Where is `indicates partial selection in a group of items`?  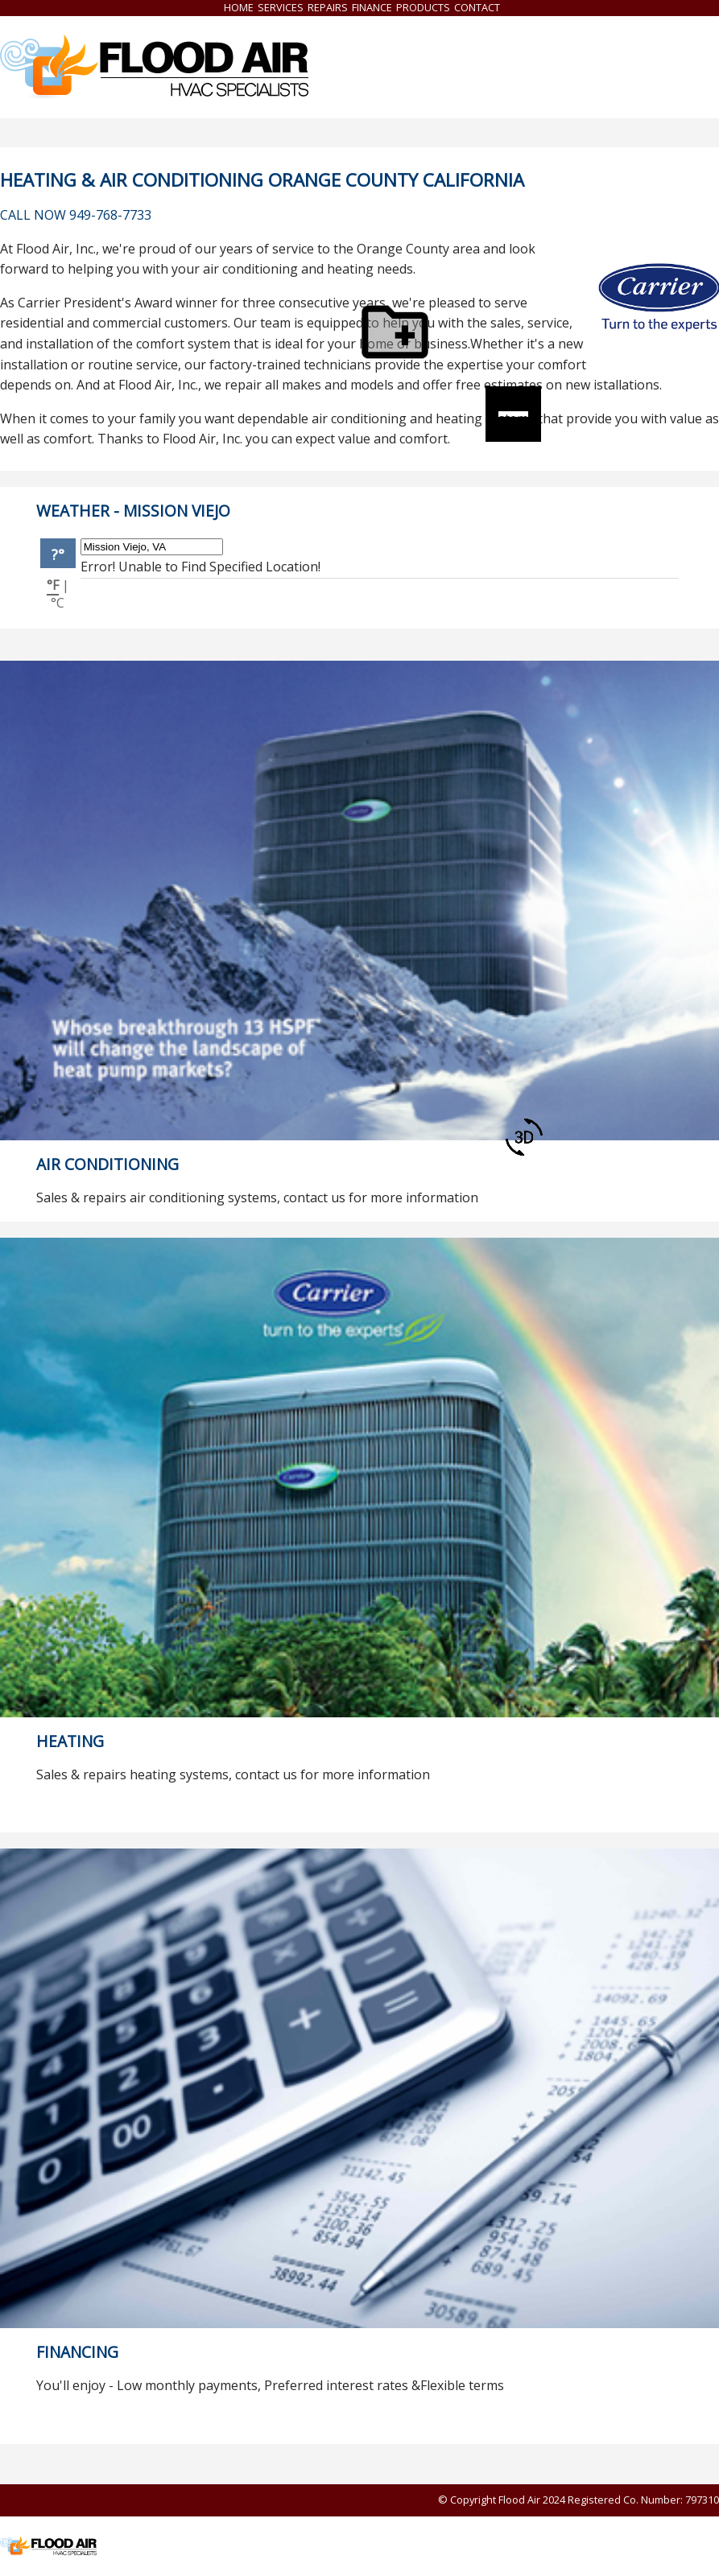 indicates partial selection in a group of items is located at coordinates (513, 414).